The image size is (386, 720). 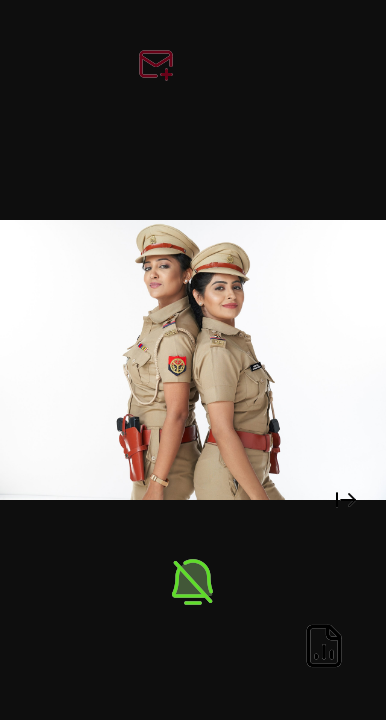 What do you see at coordinates (346, 500) in the screenshot?
I see `sign out or log out of account` at bounding box center [346, 500].